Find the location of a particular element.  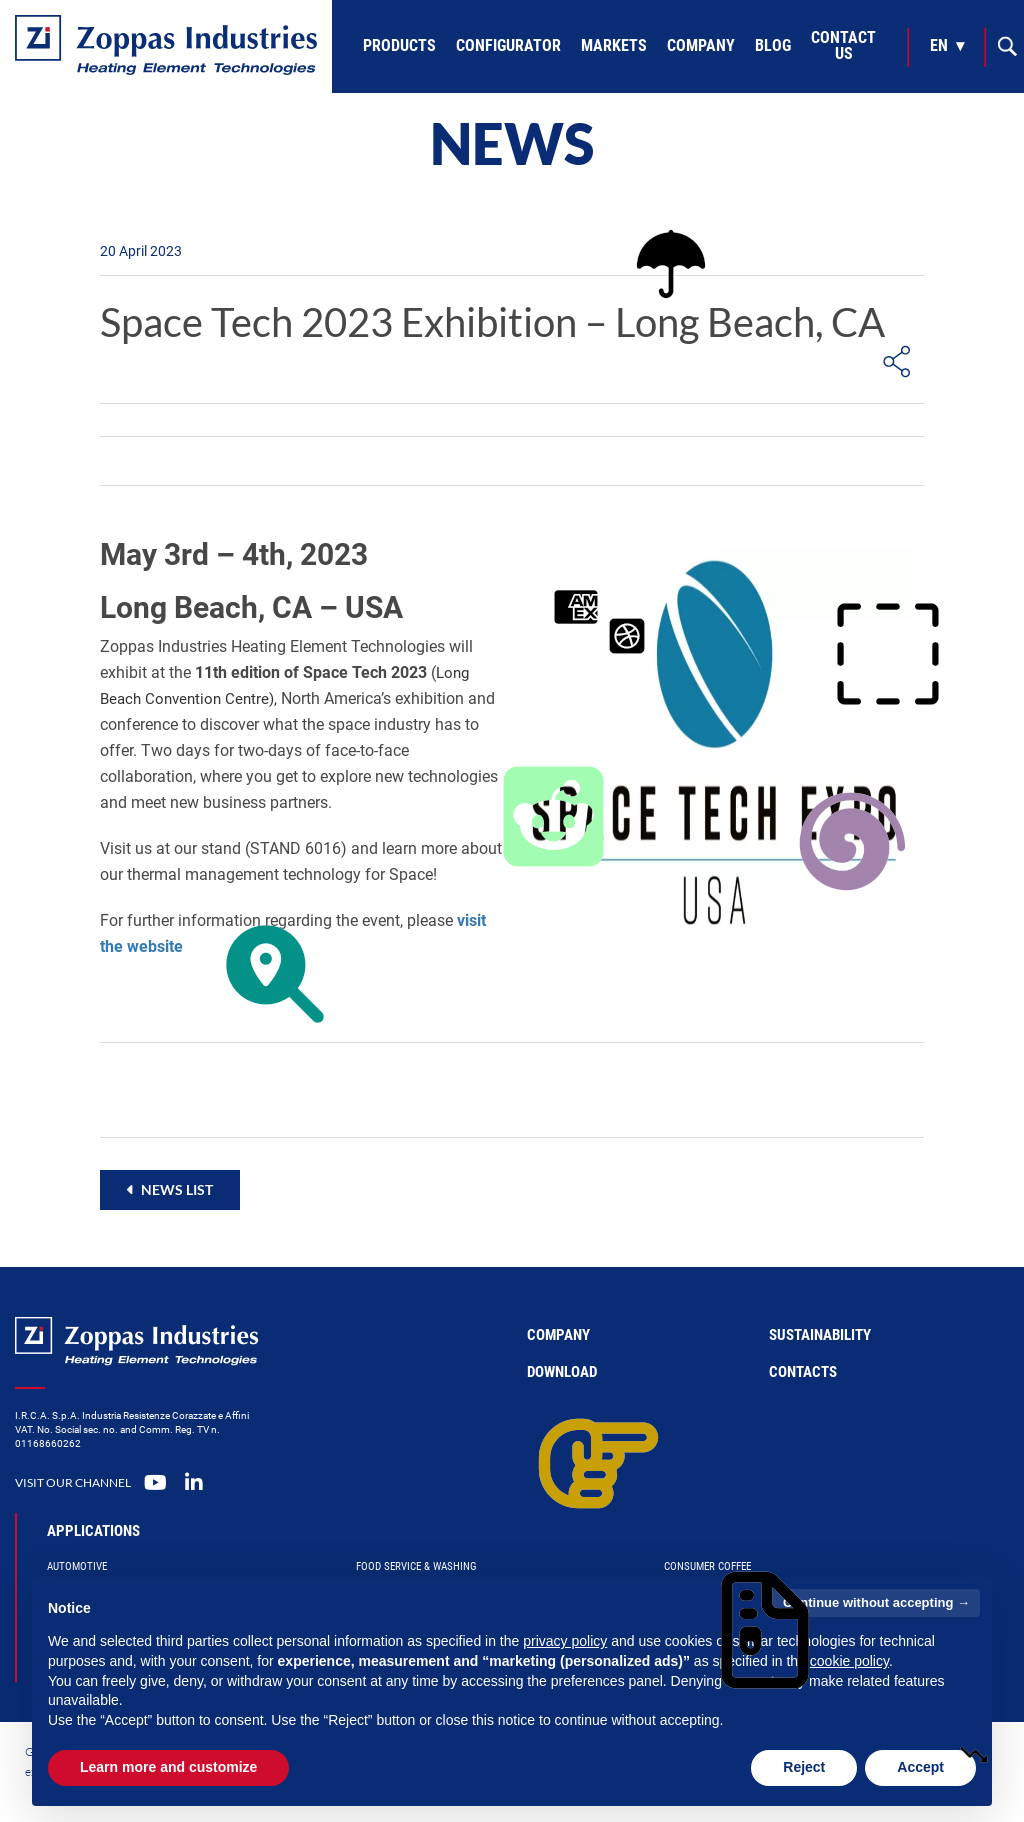

compress or zip files is located at coordinates (765, 1630).